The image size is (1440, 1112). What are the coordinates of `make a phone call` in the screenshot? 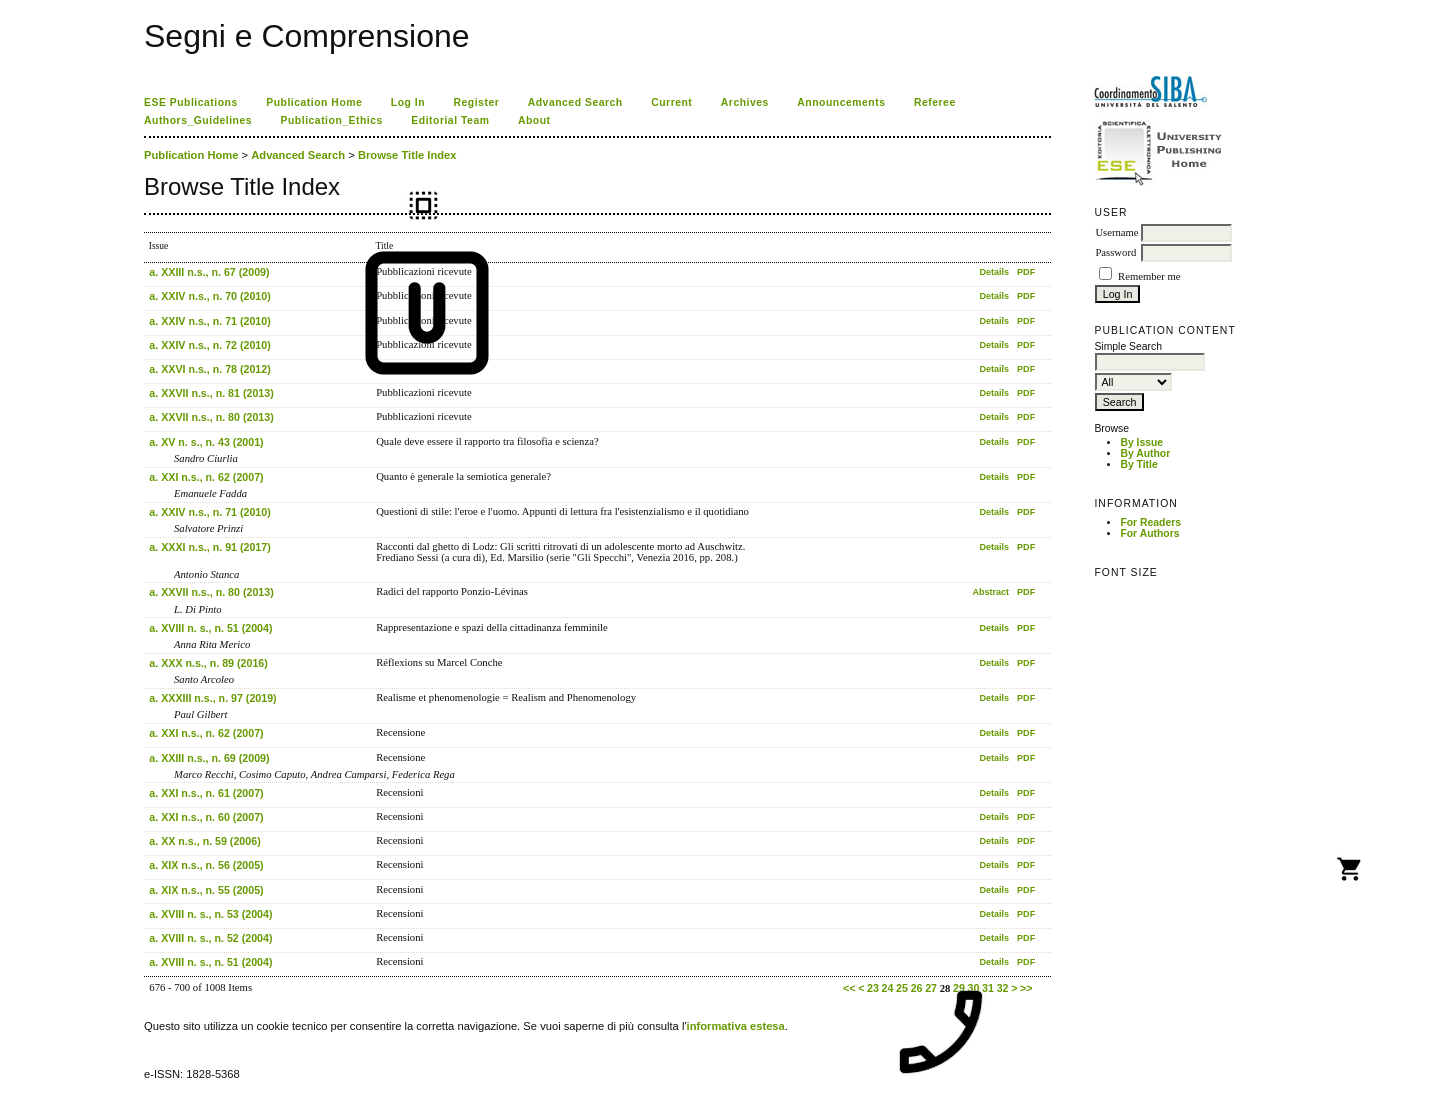 It's located at (941, 1032).